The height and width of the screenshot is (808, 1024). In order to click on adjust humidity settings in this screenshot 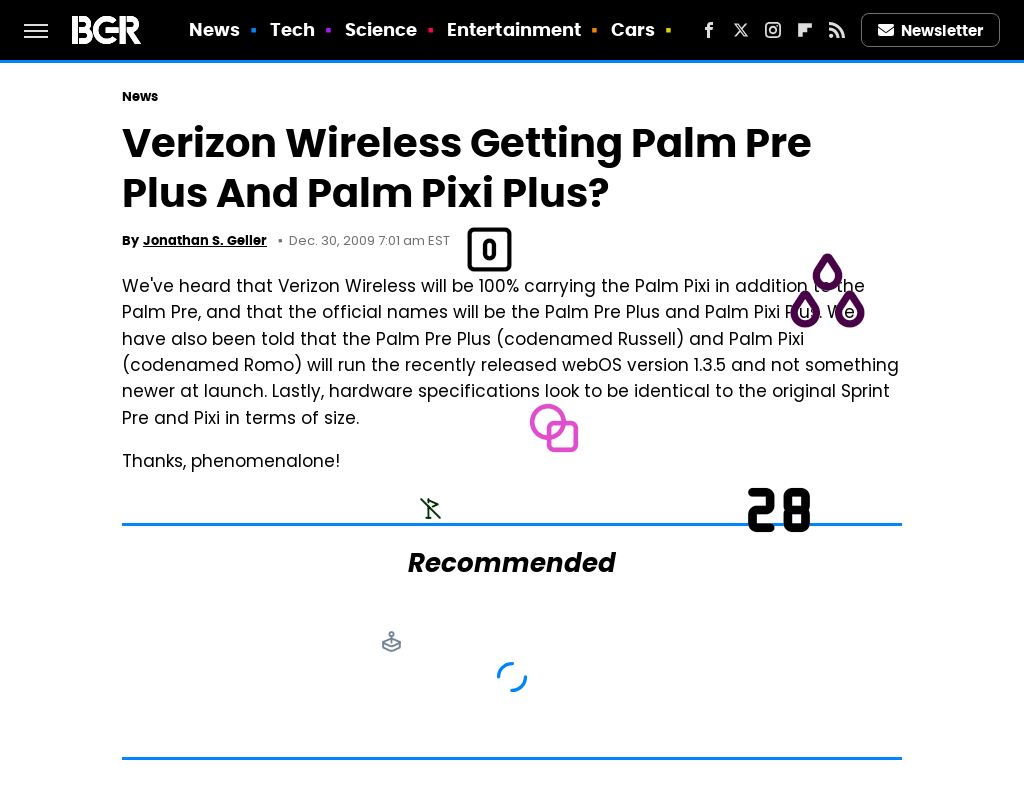, I will do `click(827, 290)`.